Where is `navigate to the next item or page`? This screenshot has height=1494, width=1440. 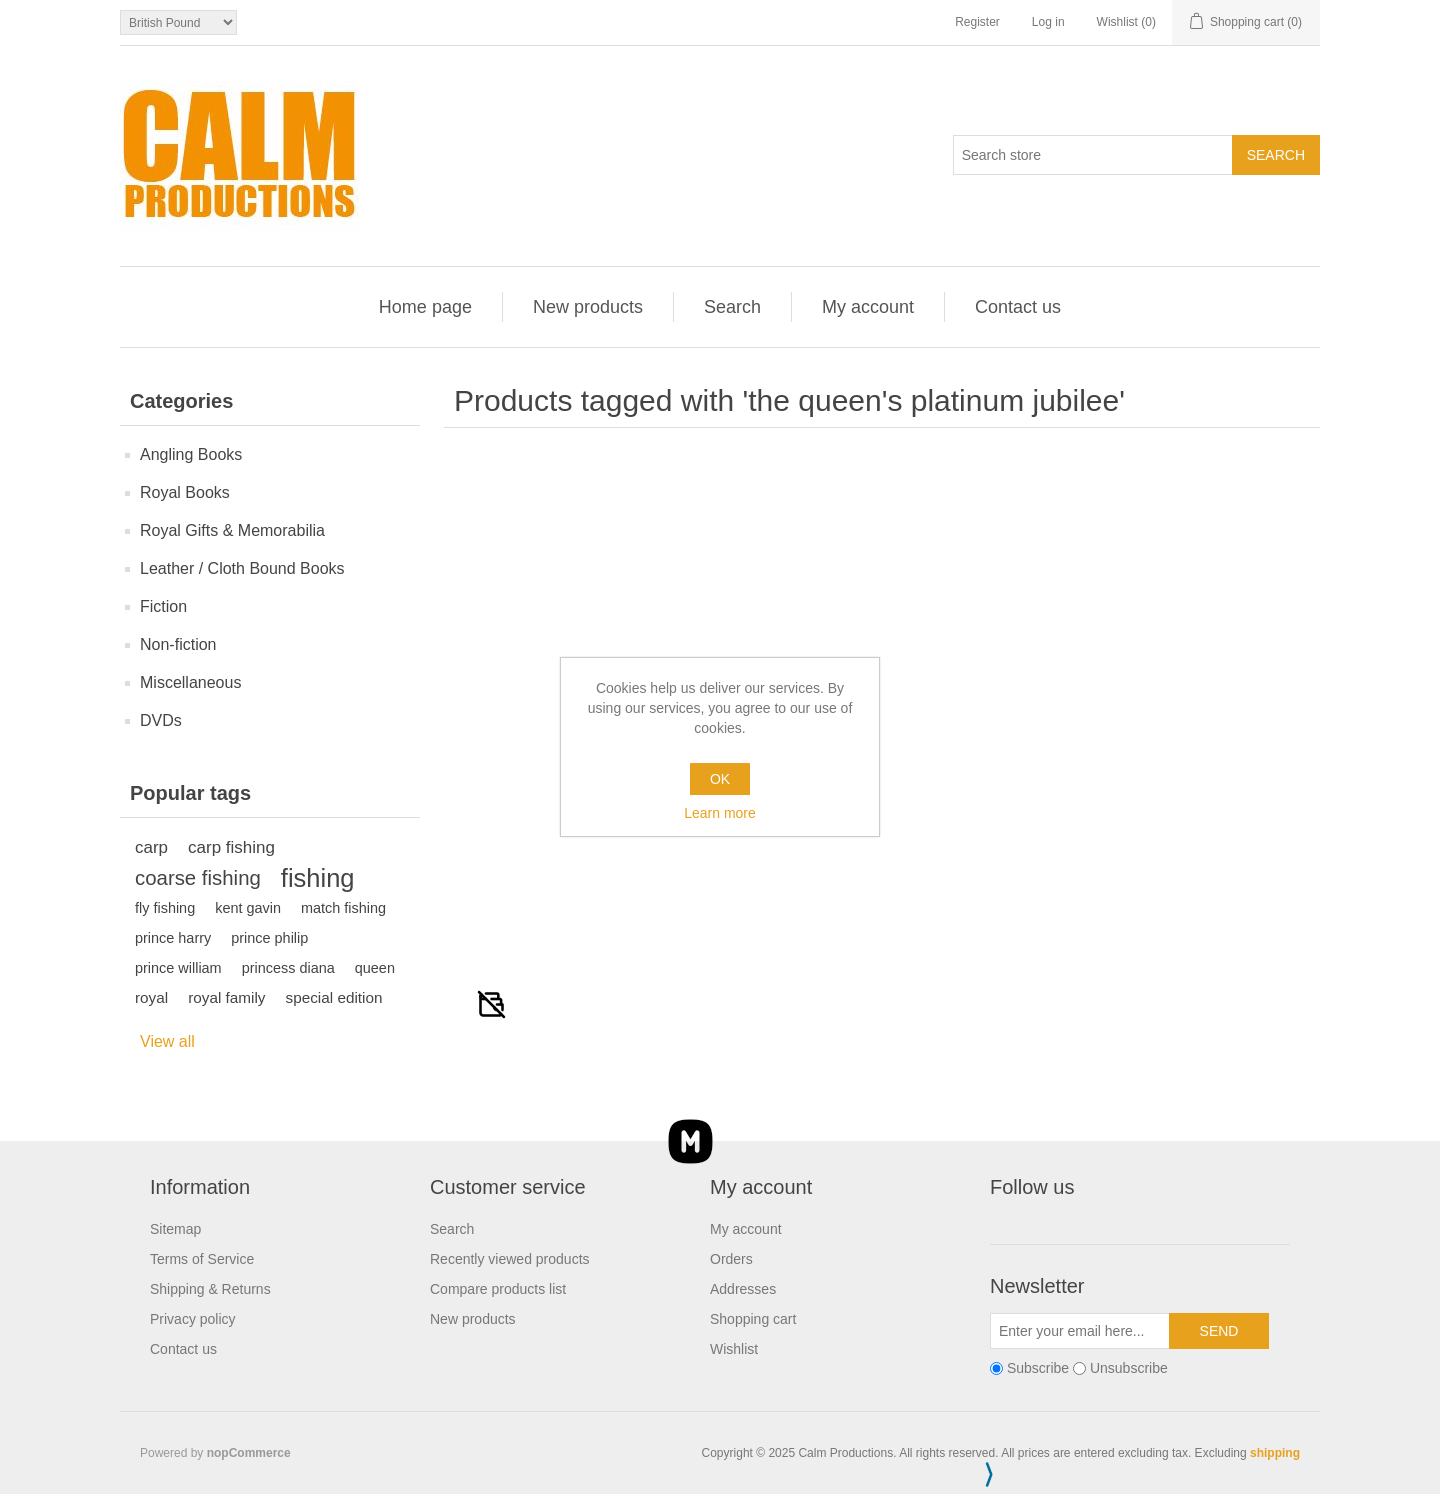
navigate to the next item or page is located at coordinates (988, 1474).